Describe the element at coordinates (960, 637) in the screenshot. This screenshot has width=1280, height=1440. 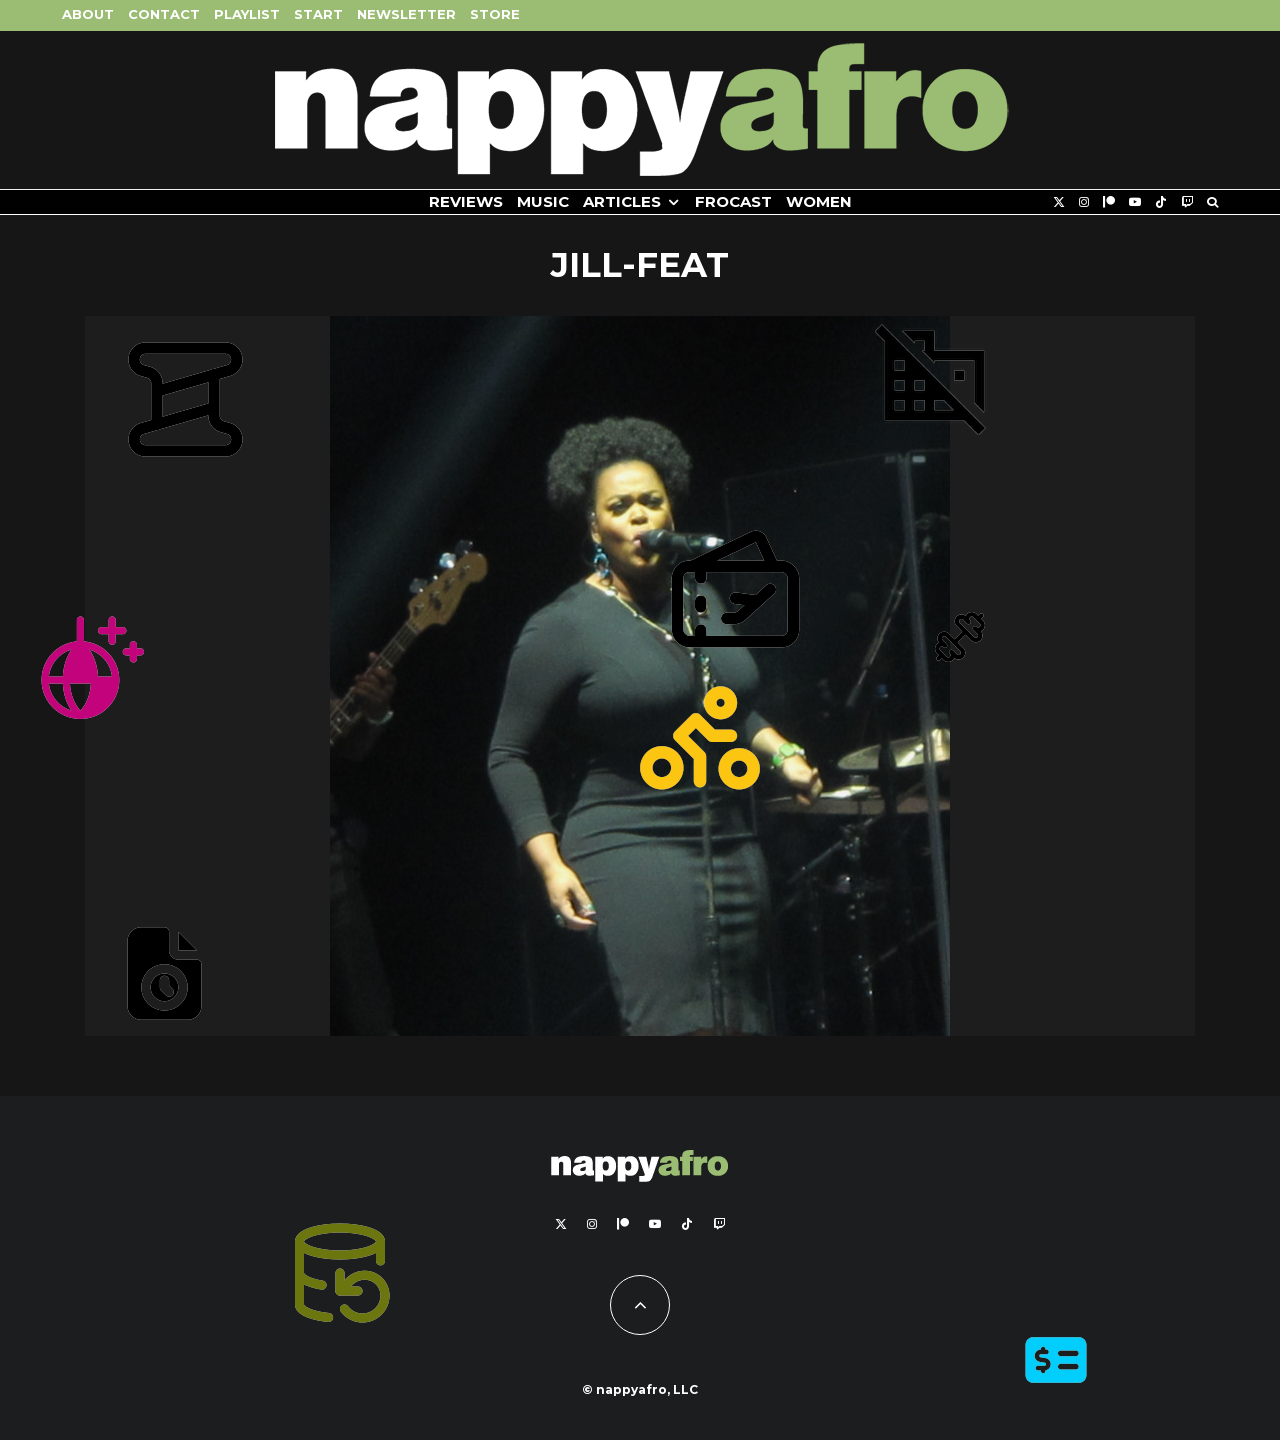
I see `access fitness or workout features` at that location.